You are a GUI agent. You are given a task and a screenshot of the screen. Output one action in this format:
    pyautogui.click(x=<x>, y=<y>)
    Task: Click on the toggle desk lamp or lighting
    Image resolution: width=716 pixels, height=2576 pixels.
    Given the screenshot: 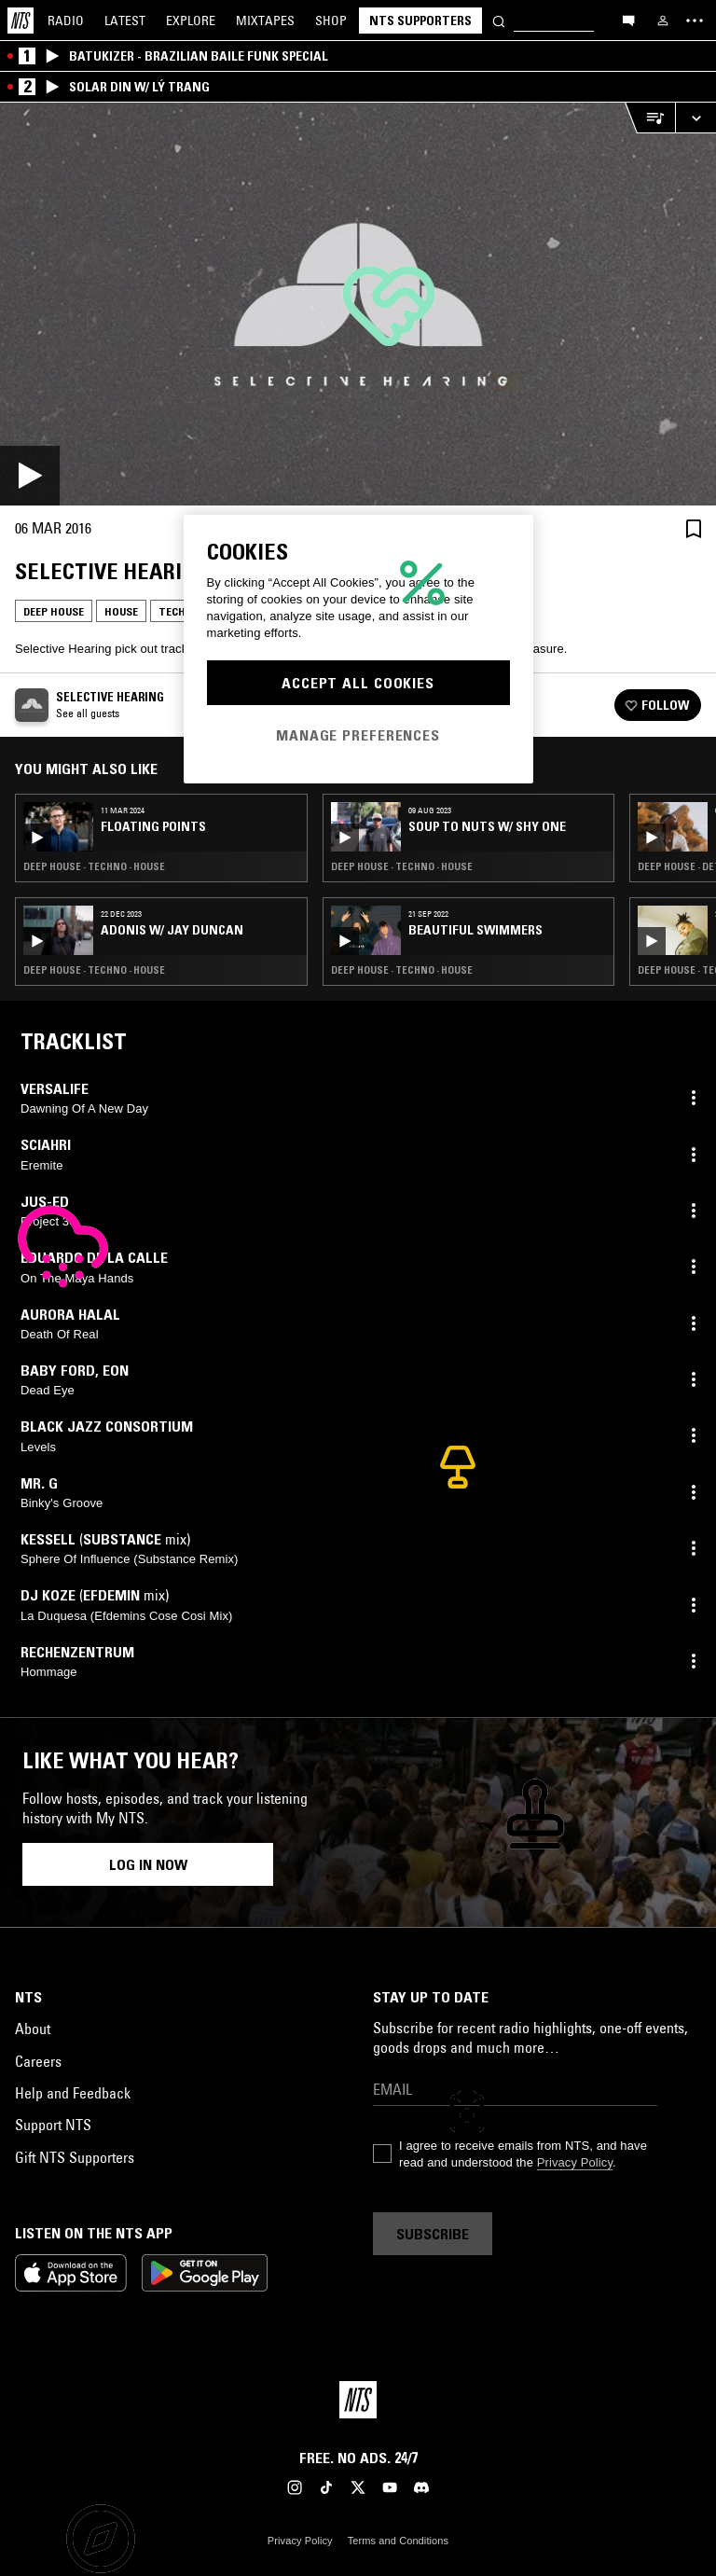 What is the action you would take?
    pyautogui.click(x=458, y=1467)
    